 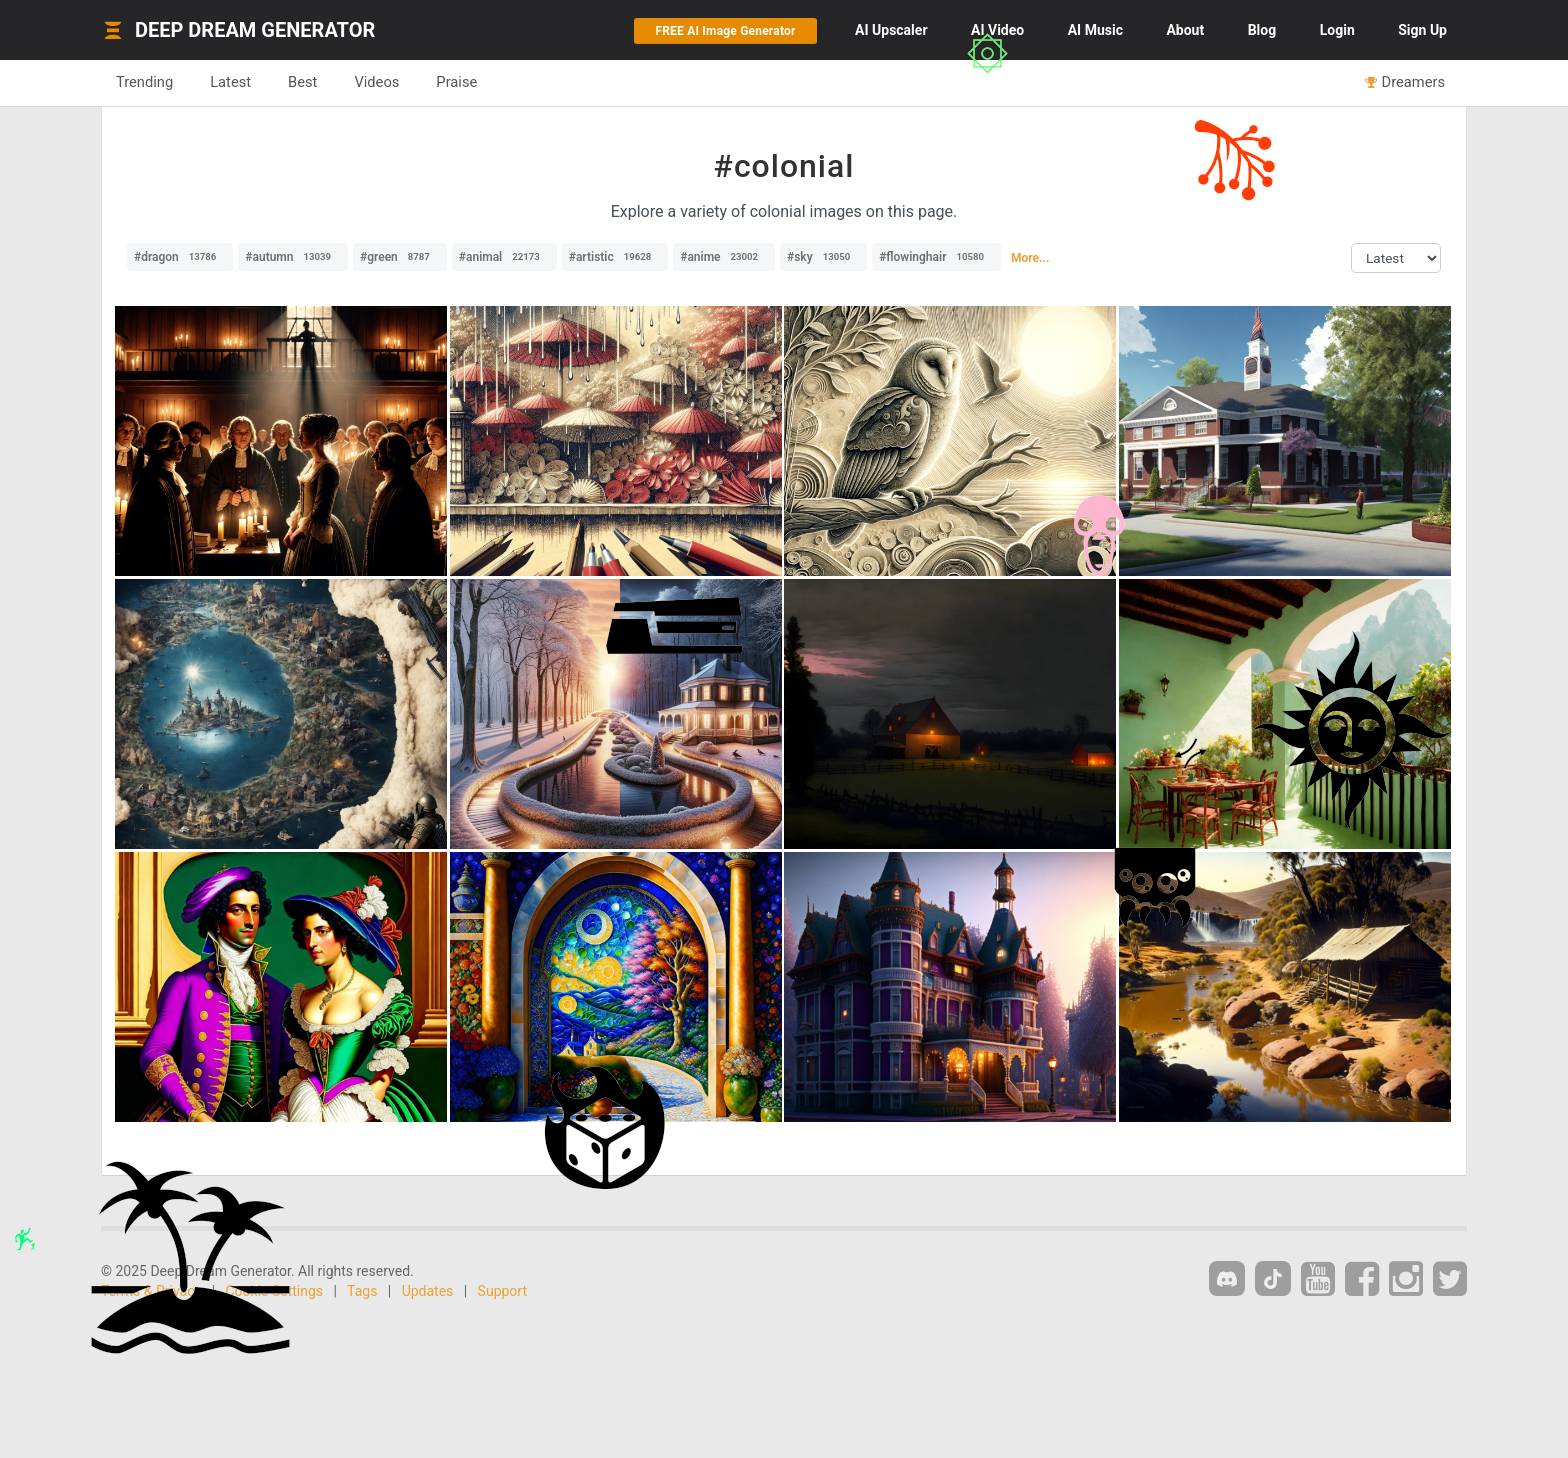 I want to click on navigate to island or beach location, so click(x=190, y=1256).